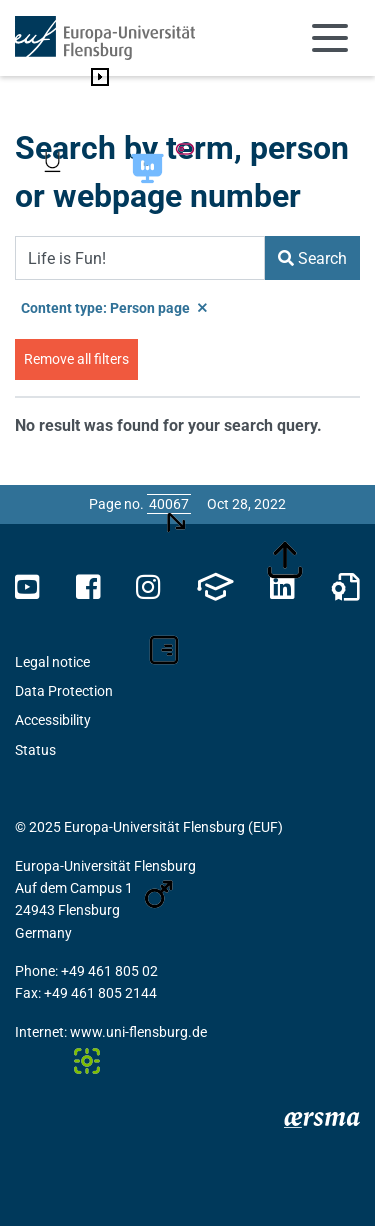  What do you see at coordinates (147, 168) in the screenshot?
I see `view presentation analytics` at bounding box center [147, 168].